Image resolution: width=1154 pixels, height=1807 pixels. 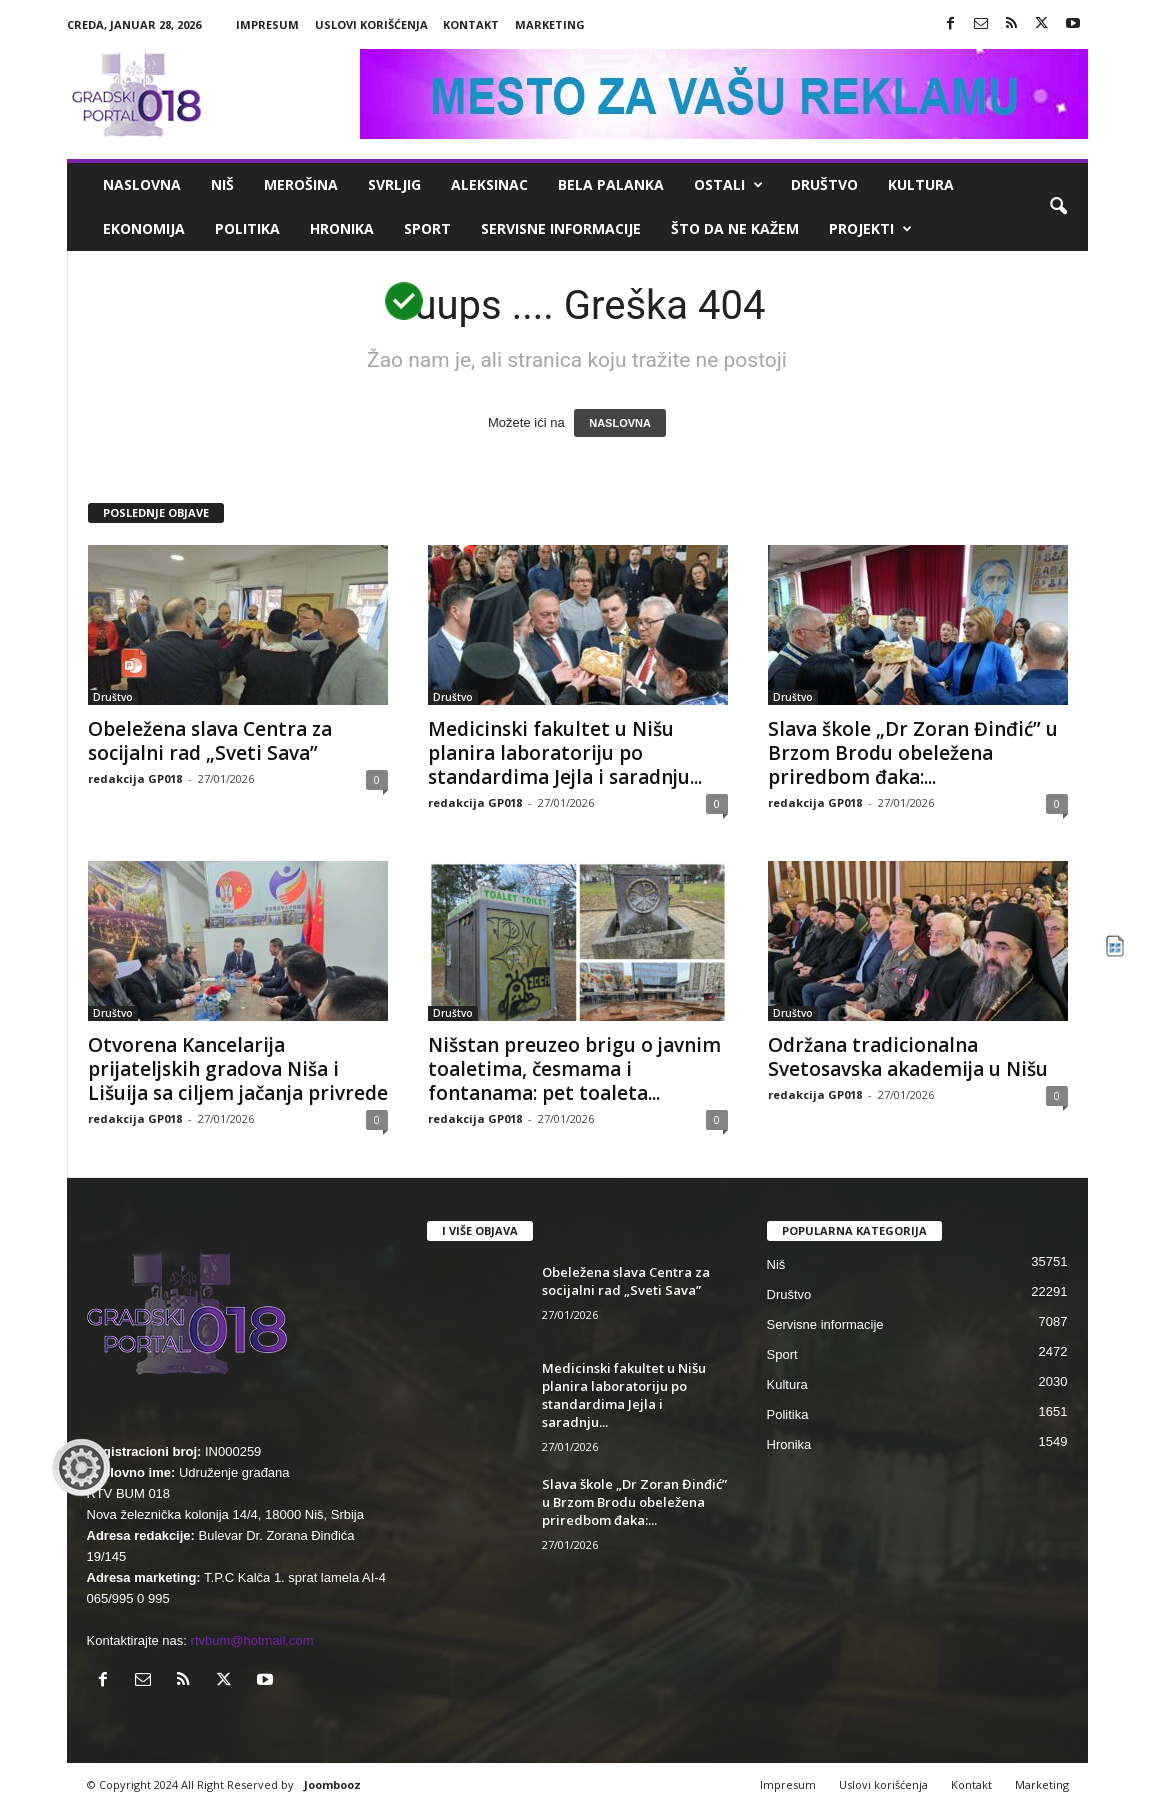 What do you see at coordinates (1115, 946) in the screenshot?
I see `open an opendocument master document file` at bounding box center [1115, 946].